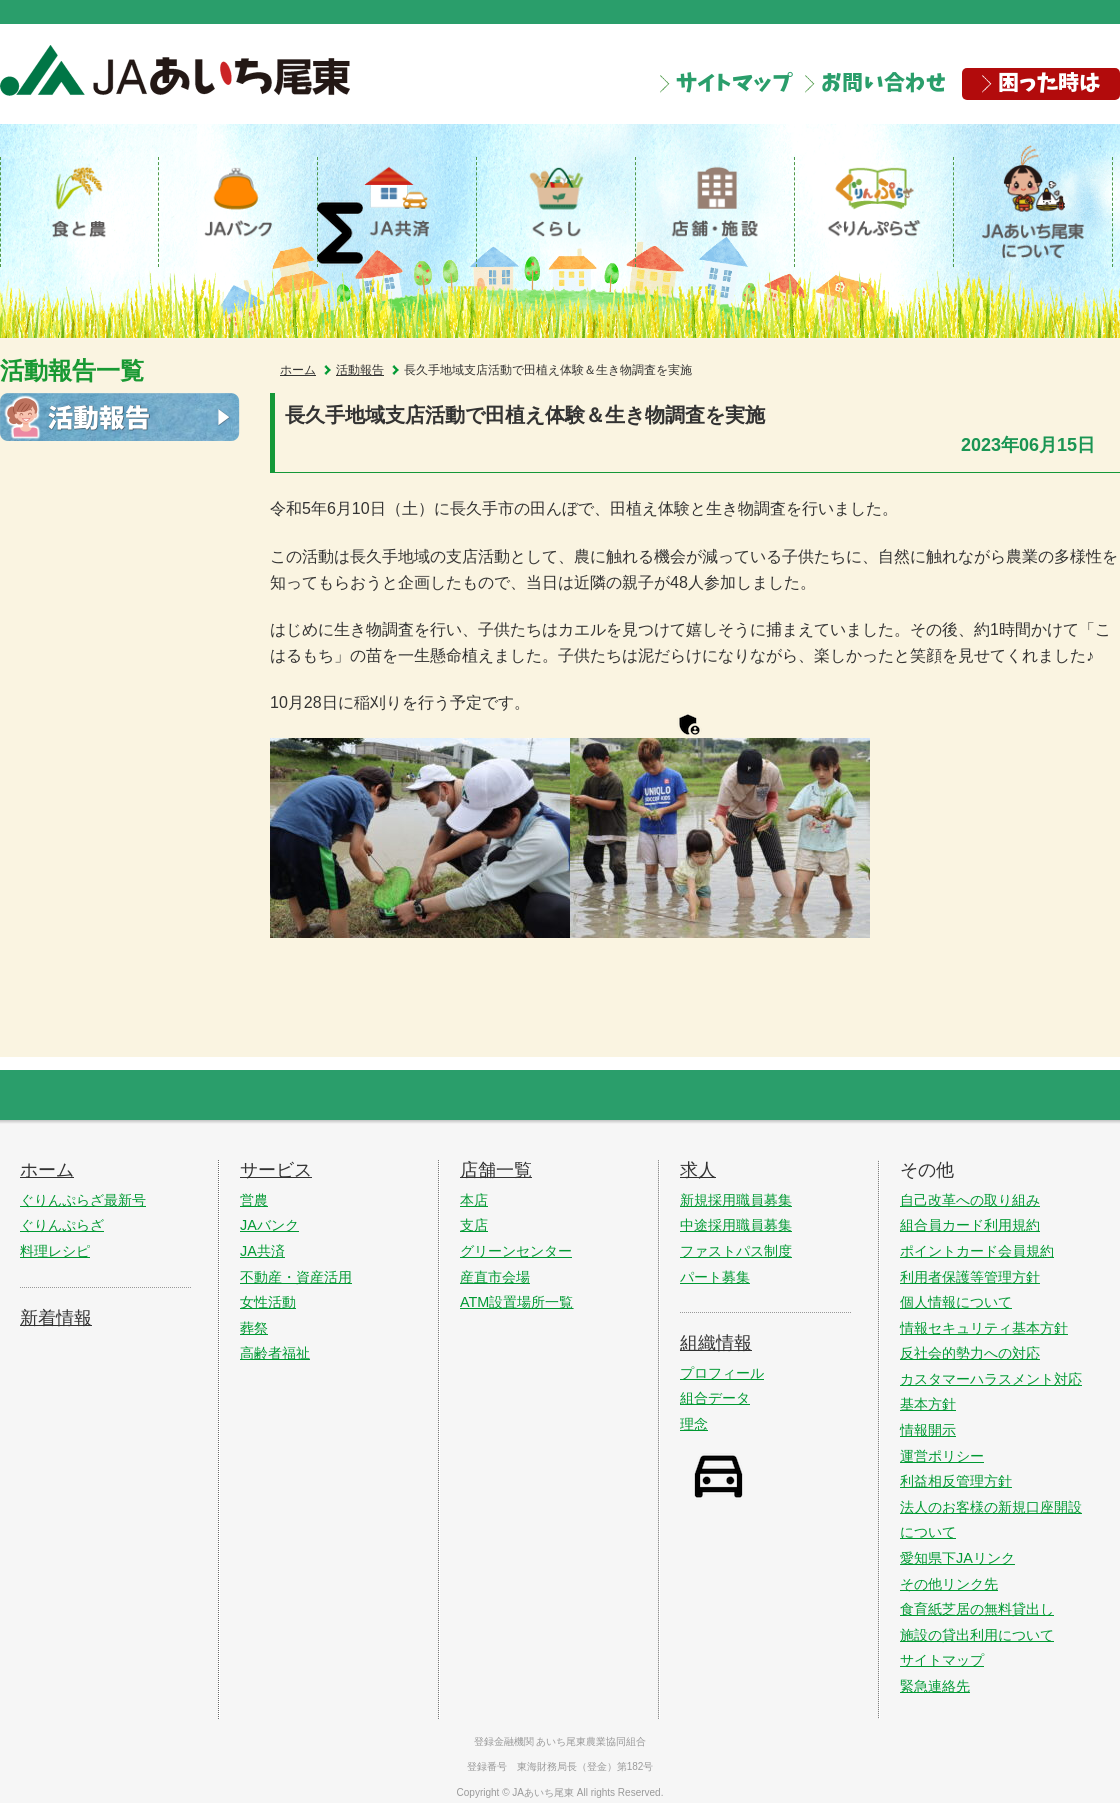 This screenshot has width=1120, height=1803. I want to click on access admin or security settings, so click(689, 724).